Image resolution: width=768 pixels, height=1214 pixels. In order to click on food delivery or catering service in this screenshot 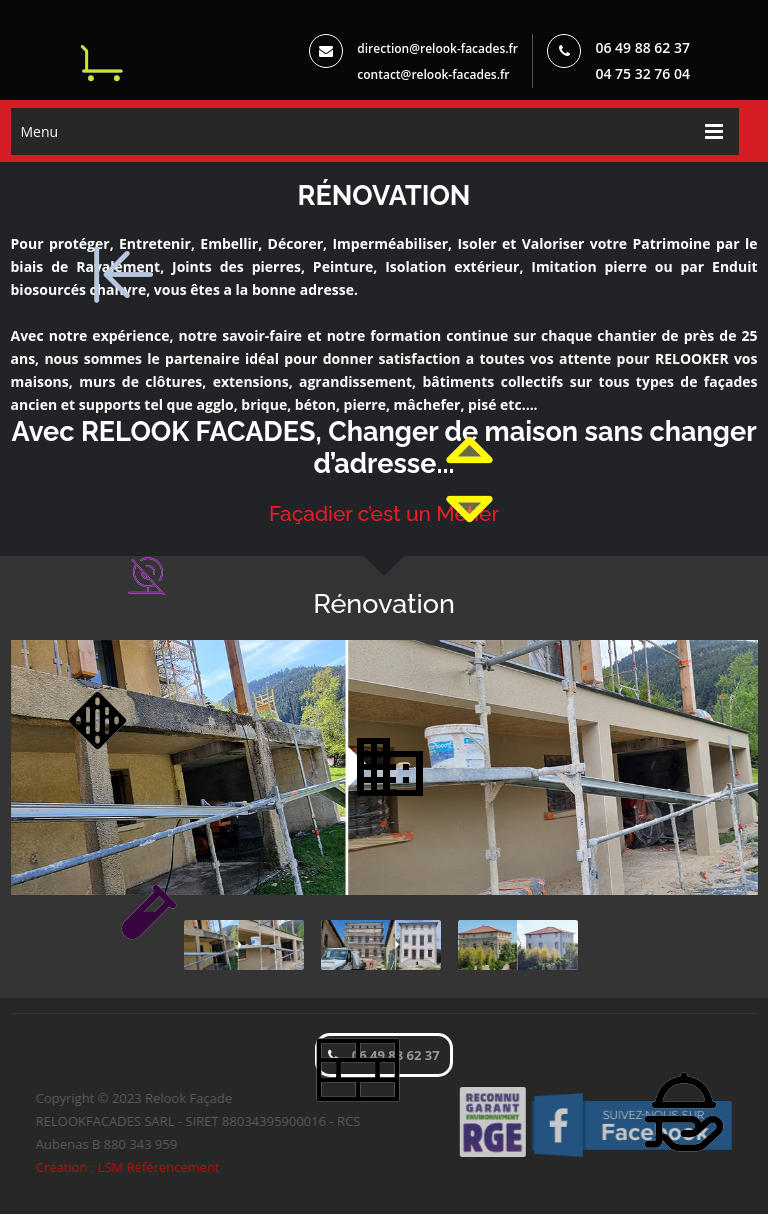, I will do `click(684, 1112)`.